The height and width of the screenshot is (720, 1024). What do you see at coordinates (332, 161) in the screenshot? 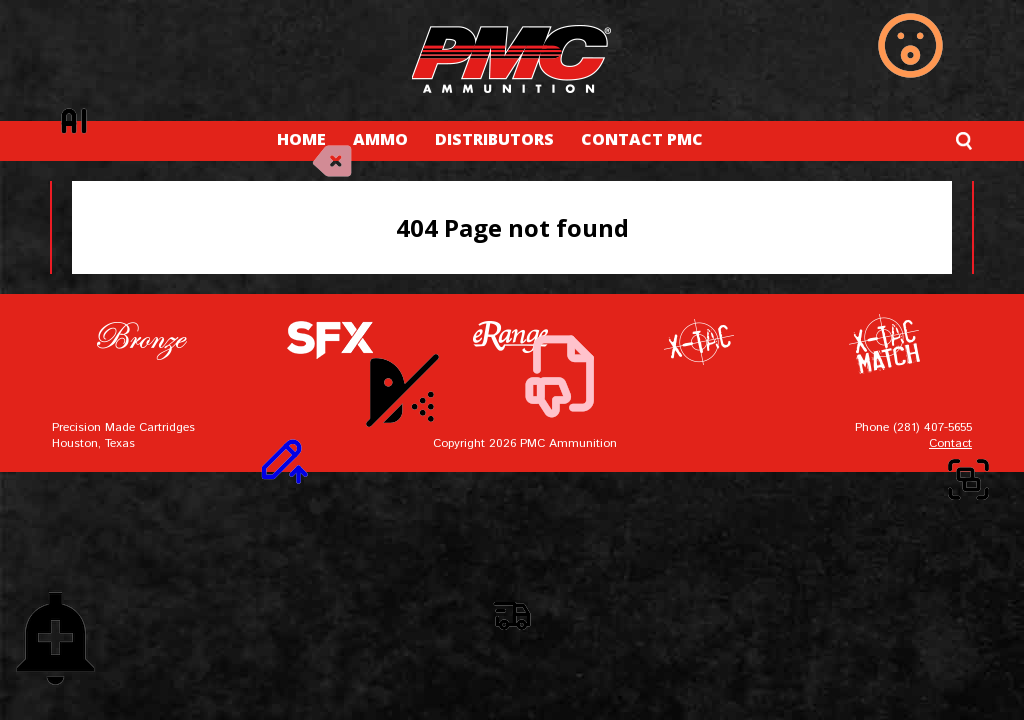
I see `delete the previous character` at bounding box center [332, 161].